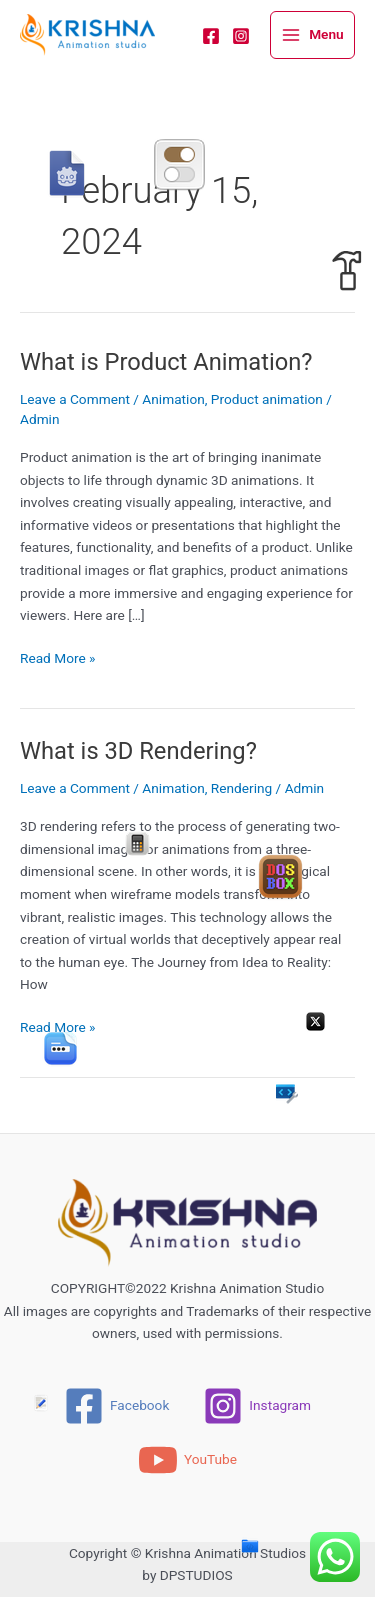  Describe the element at coordinates (179, 164) in the screenshot. I see `open gnome tweaks to customize system settings` at that location.